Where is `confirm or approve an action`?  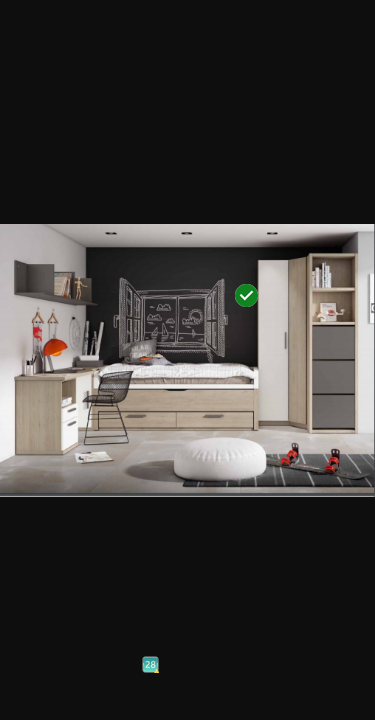 confirm or approve an action is located at coordinates (246, 295).